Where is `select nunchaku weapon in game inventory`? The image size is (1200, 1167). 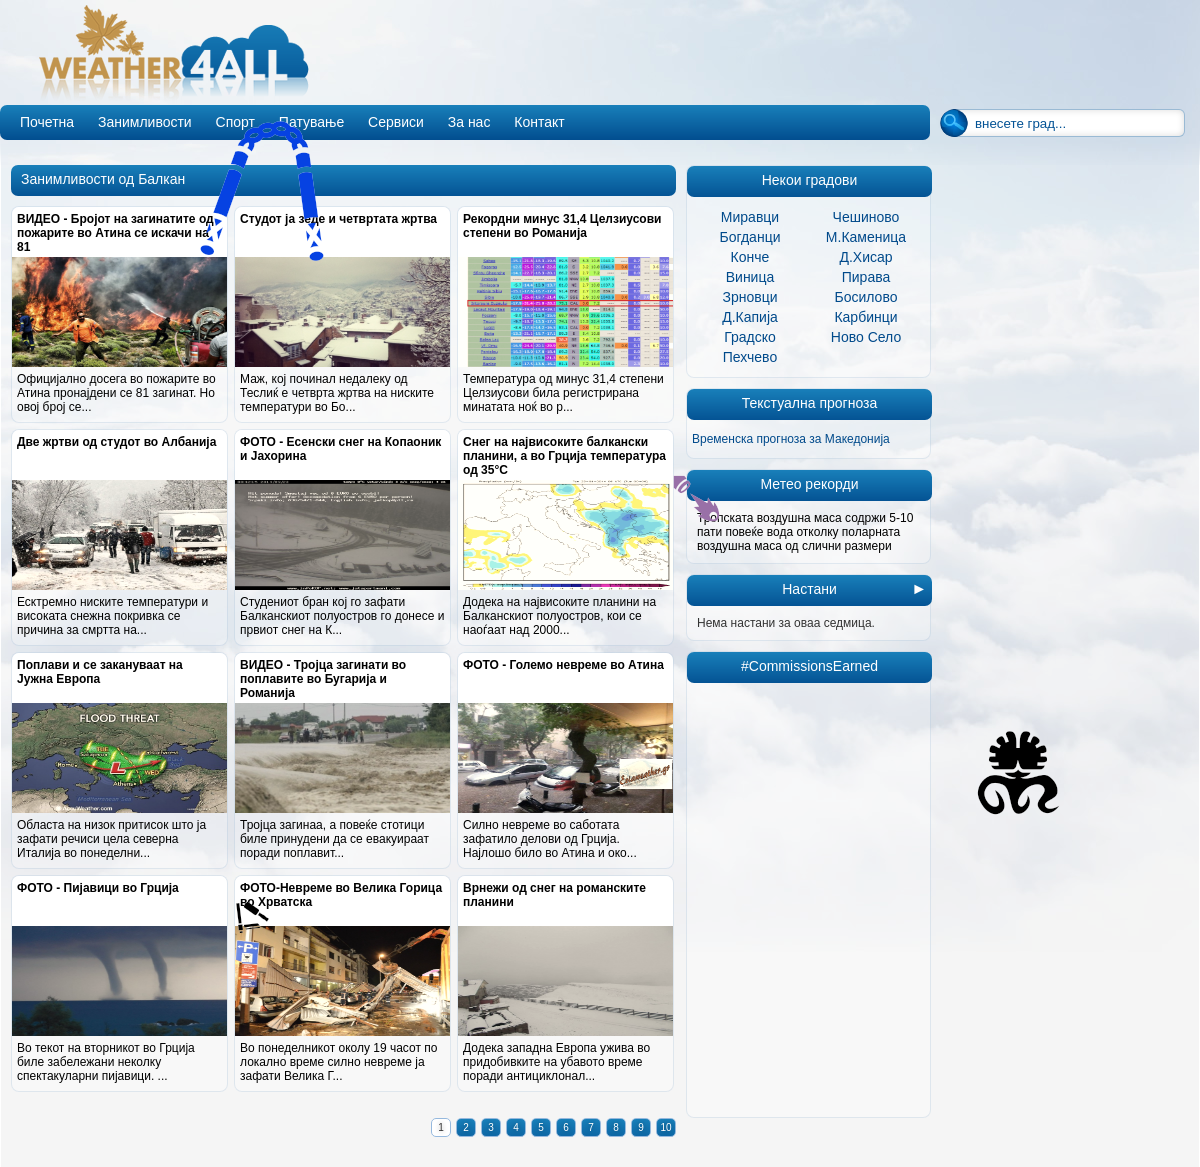 select nunchaku weapon in game inventory is located at coordinates (262, 191).